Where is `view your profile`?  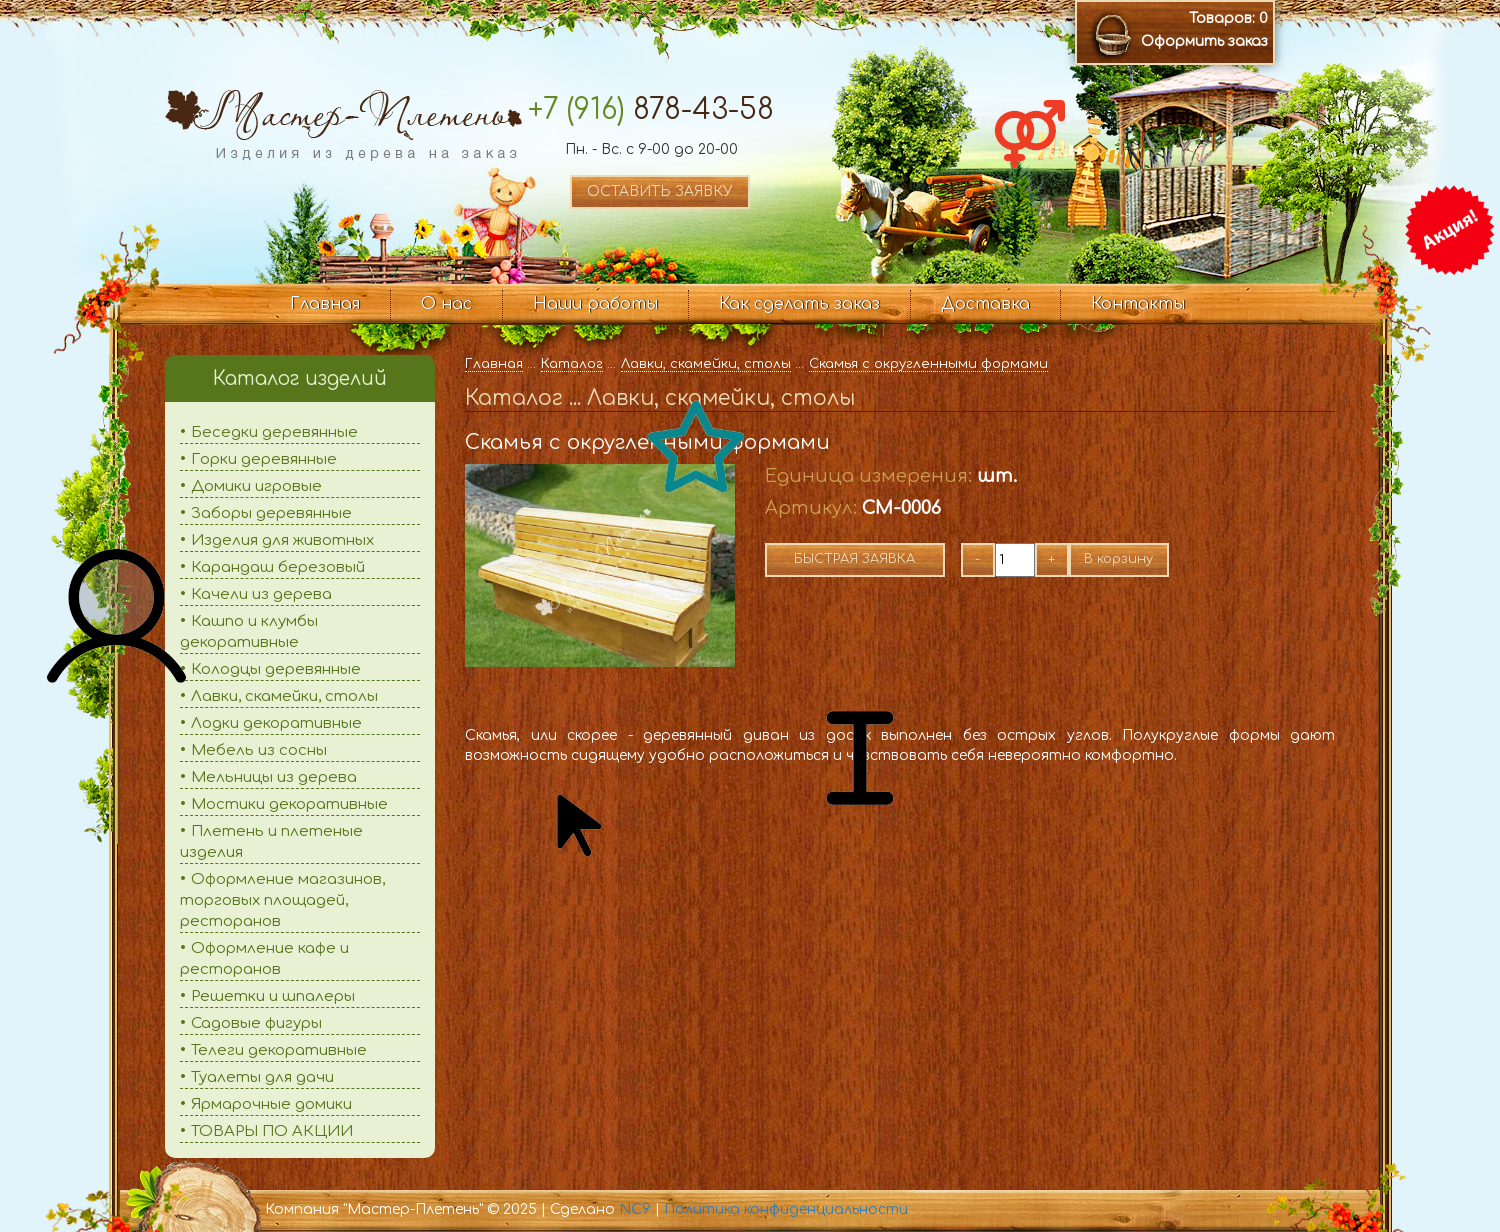 view your profile is located at coordinates (116, 618).